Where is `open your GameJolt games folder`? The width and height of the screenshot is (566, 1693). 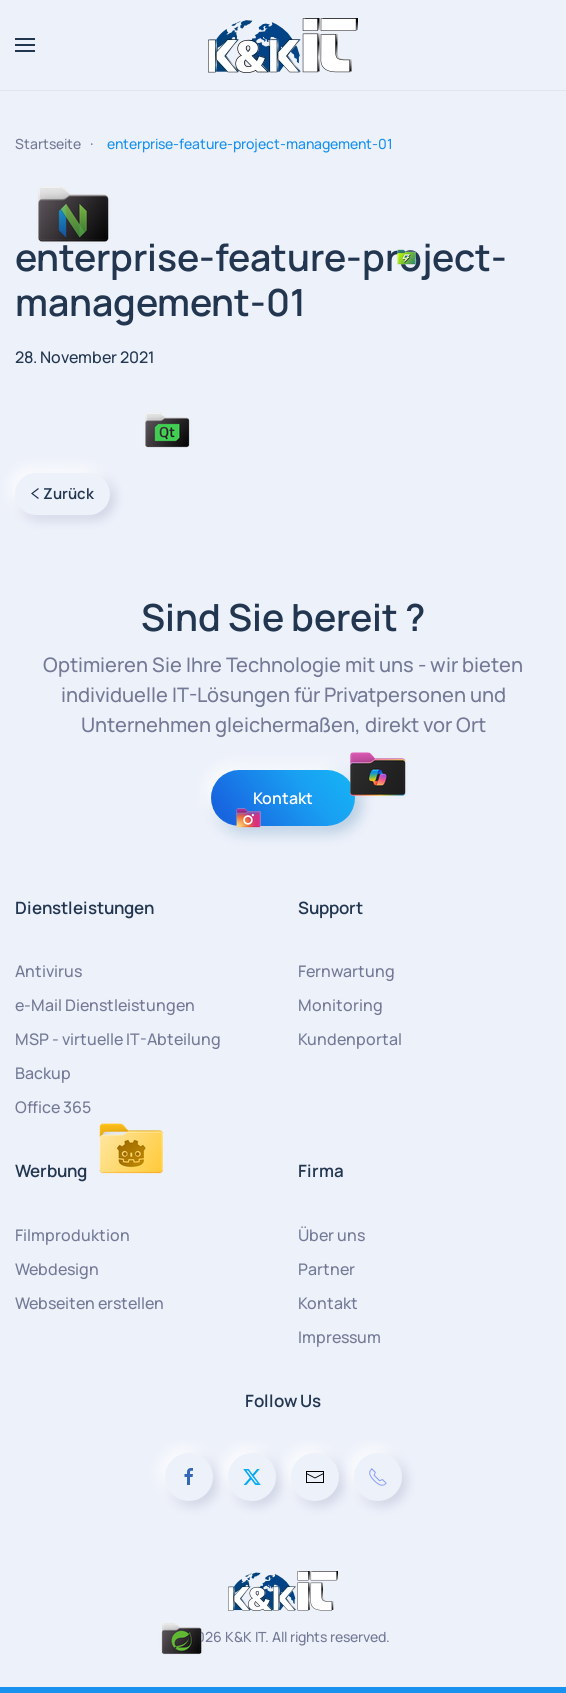 open your GameJolt games folder is located at coordinates (406, 257).